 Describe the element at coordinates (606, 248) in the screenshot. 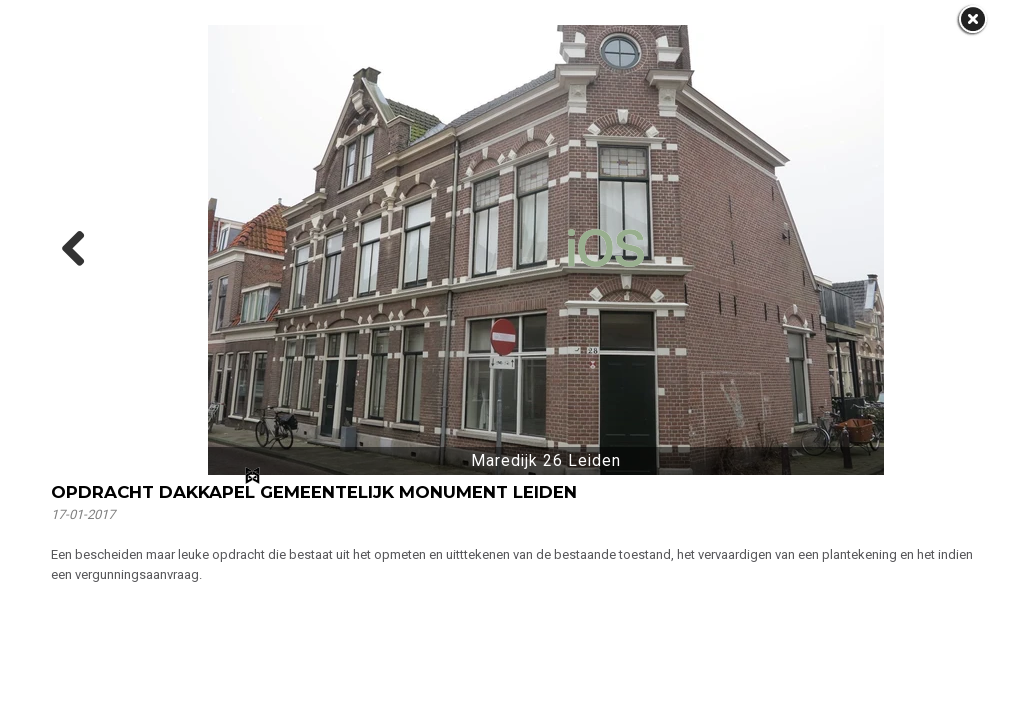

I see `indicates iOS platform compatibility` at that location.